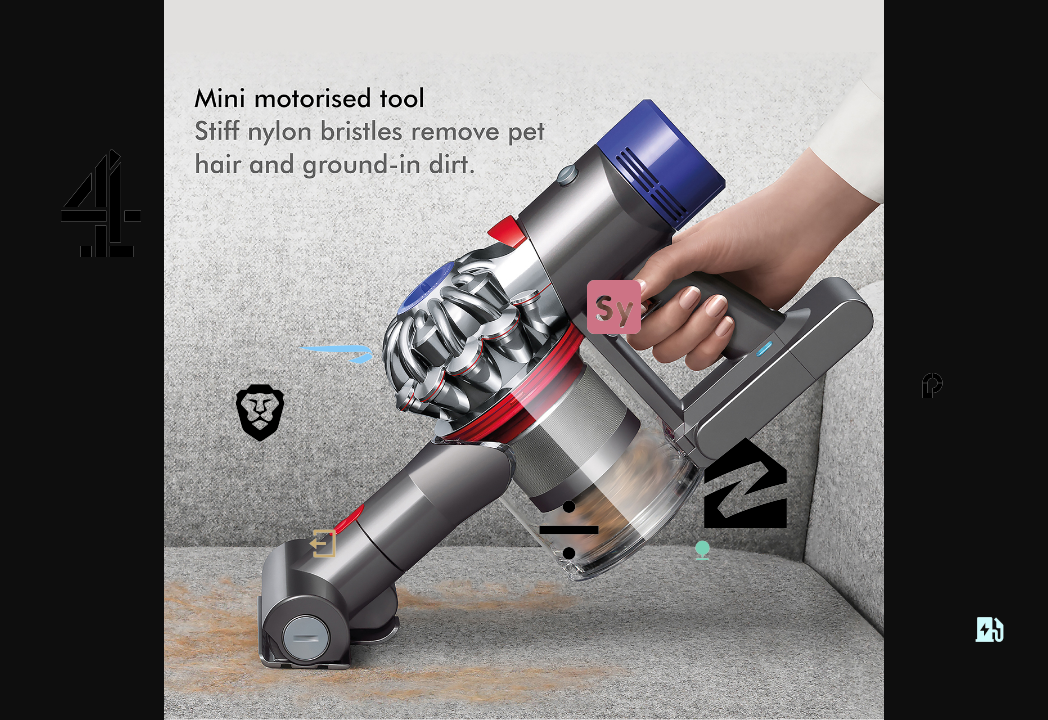  What do you see at coordinates (932, 385) in the screenshot?
I see `open passport app` at bounding box center [932, 385].